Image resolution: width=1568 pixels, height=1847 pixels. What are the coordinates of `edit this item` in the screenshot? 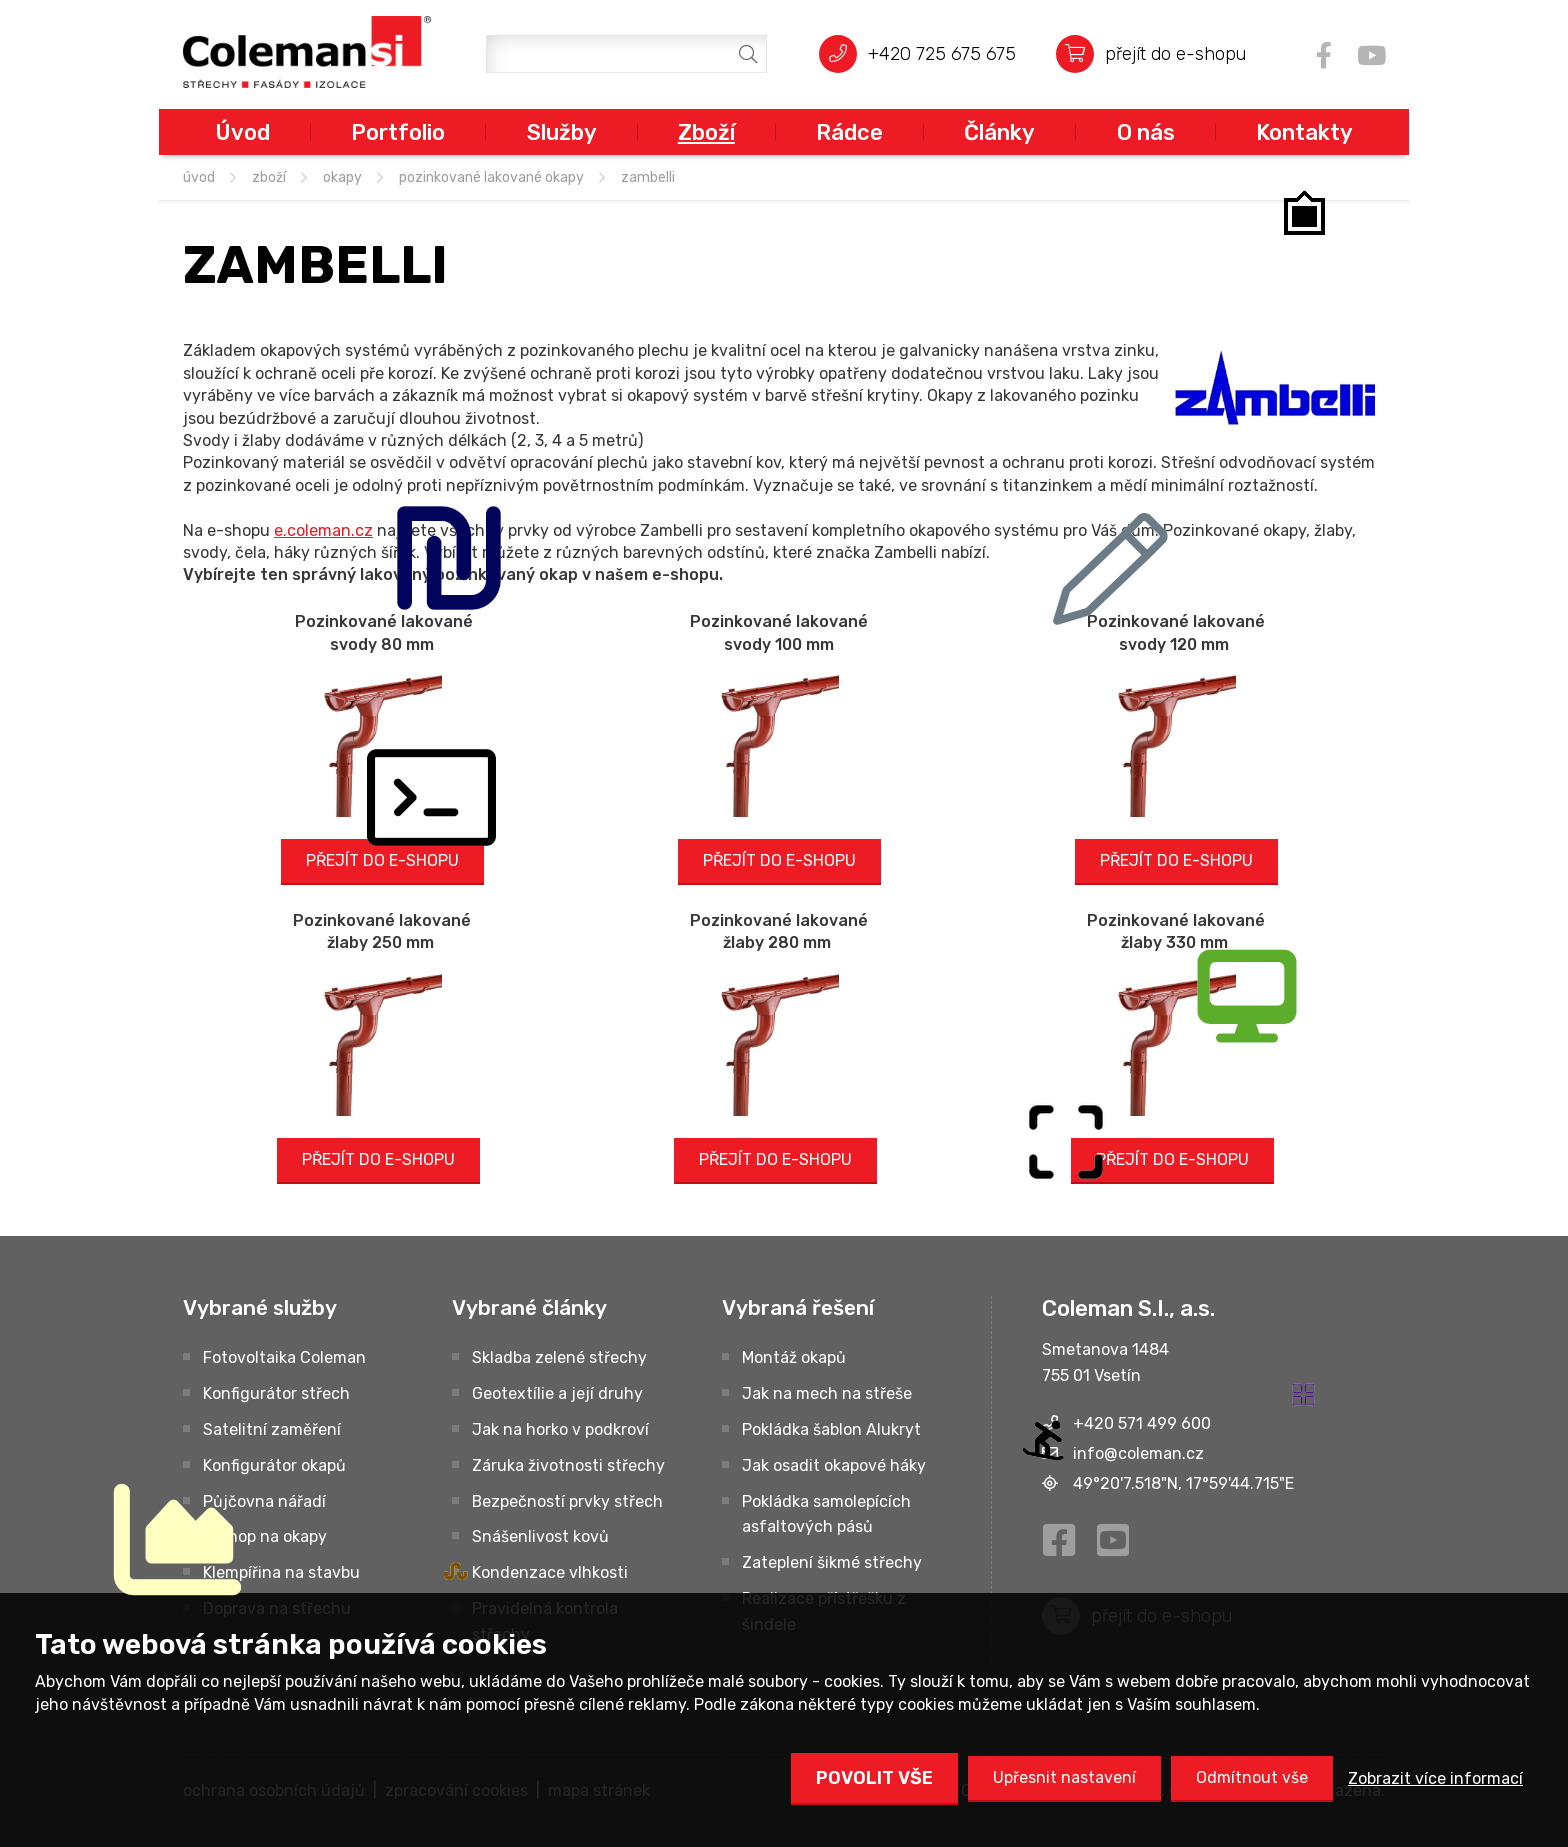 It's located at (1109, 568).